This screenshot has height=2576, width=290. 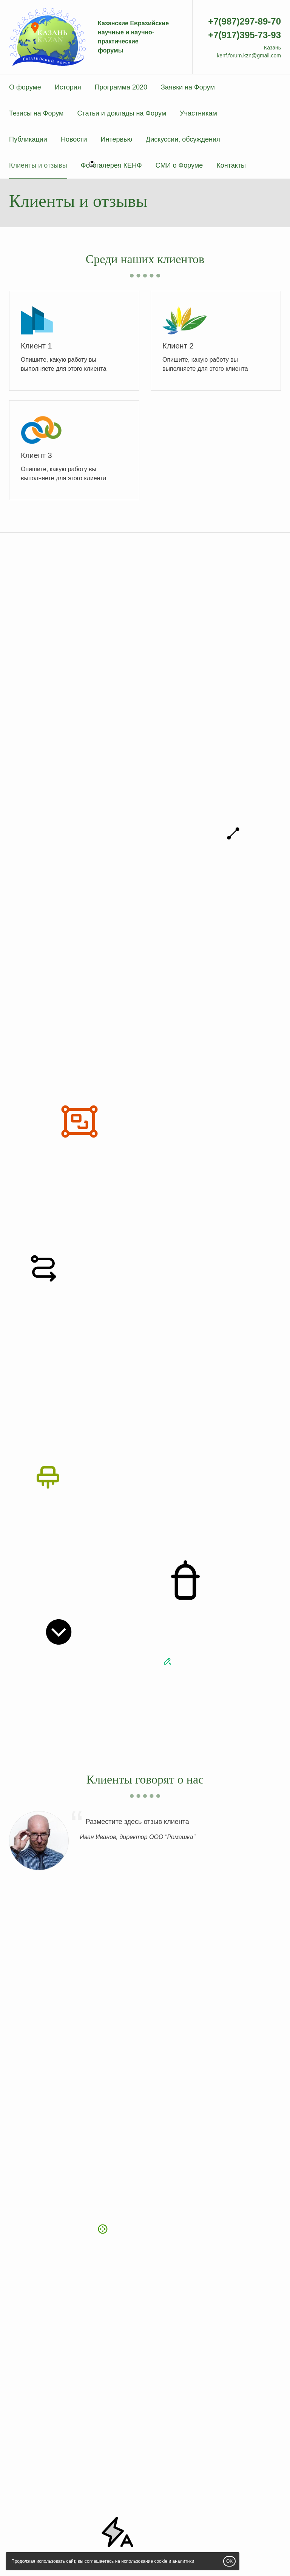 What do you see at coordinates (117, 2533) in the screenshot?
I see `toggle auto-flash mode in camera settings` at bounding box center [117, 2533].